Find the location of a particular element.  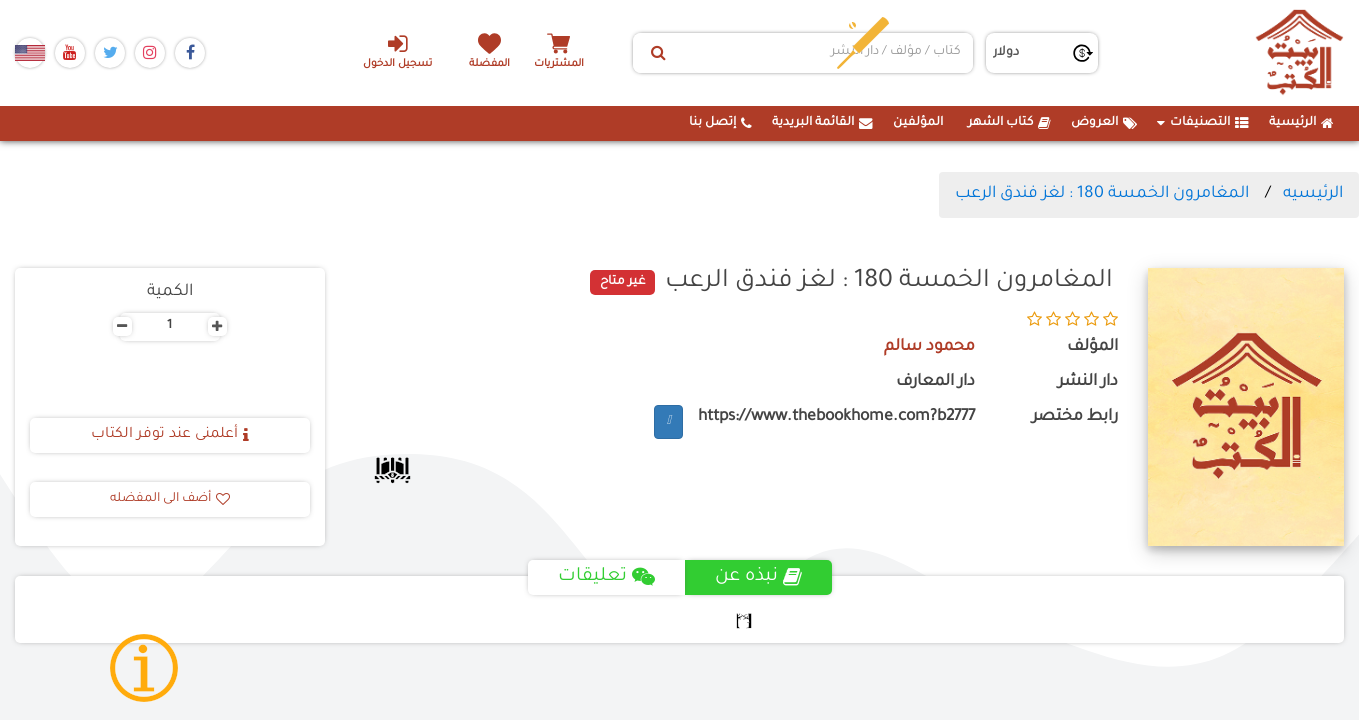

view more information or details is located at coordinates (144, 668).